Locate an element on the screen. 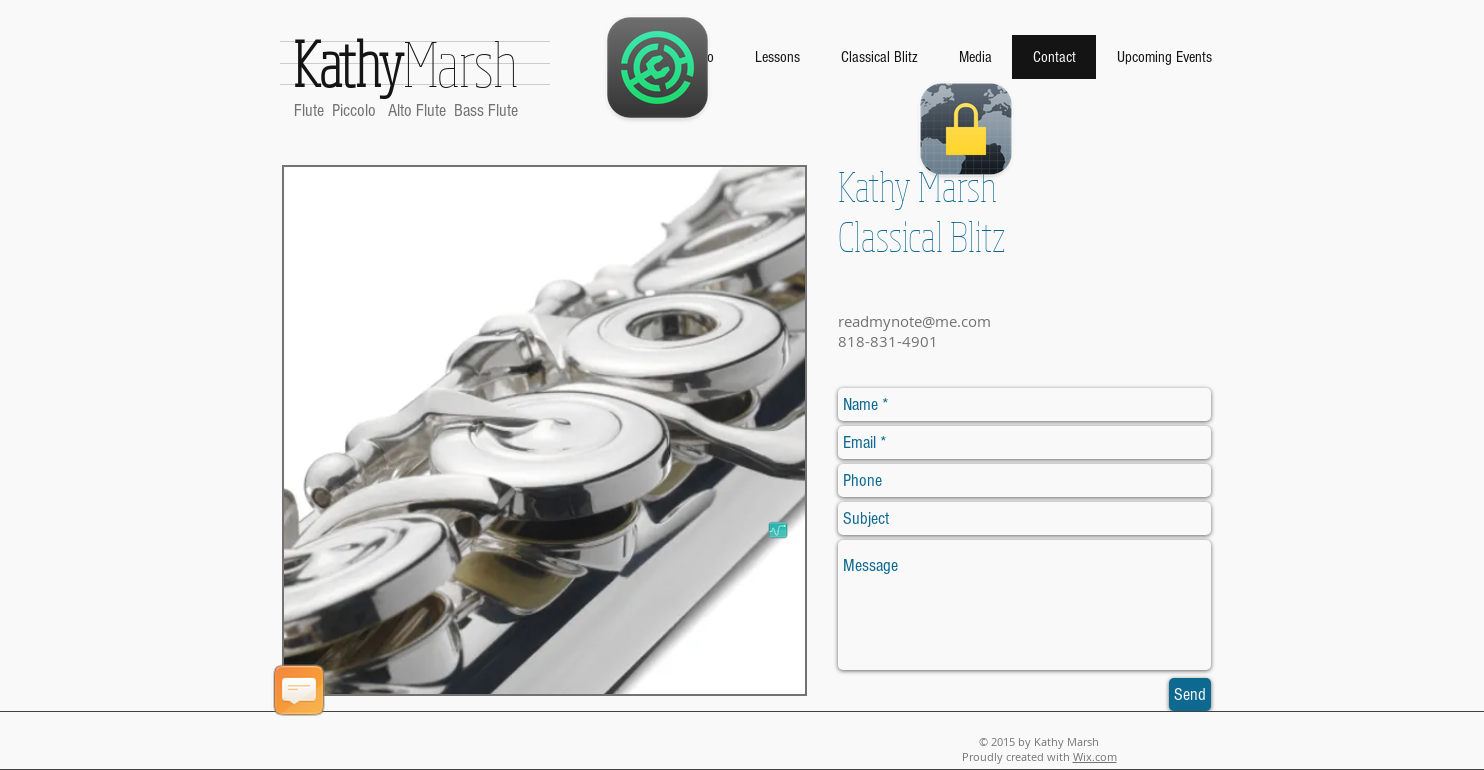 This screenshot has width=1484, height=770. manage browser security and SSL certificate settings is located at coordinates (966, 129).